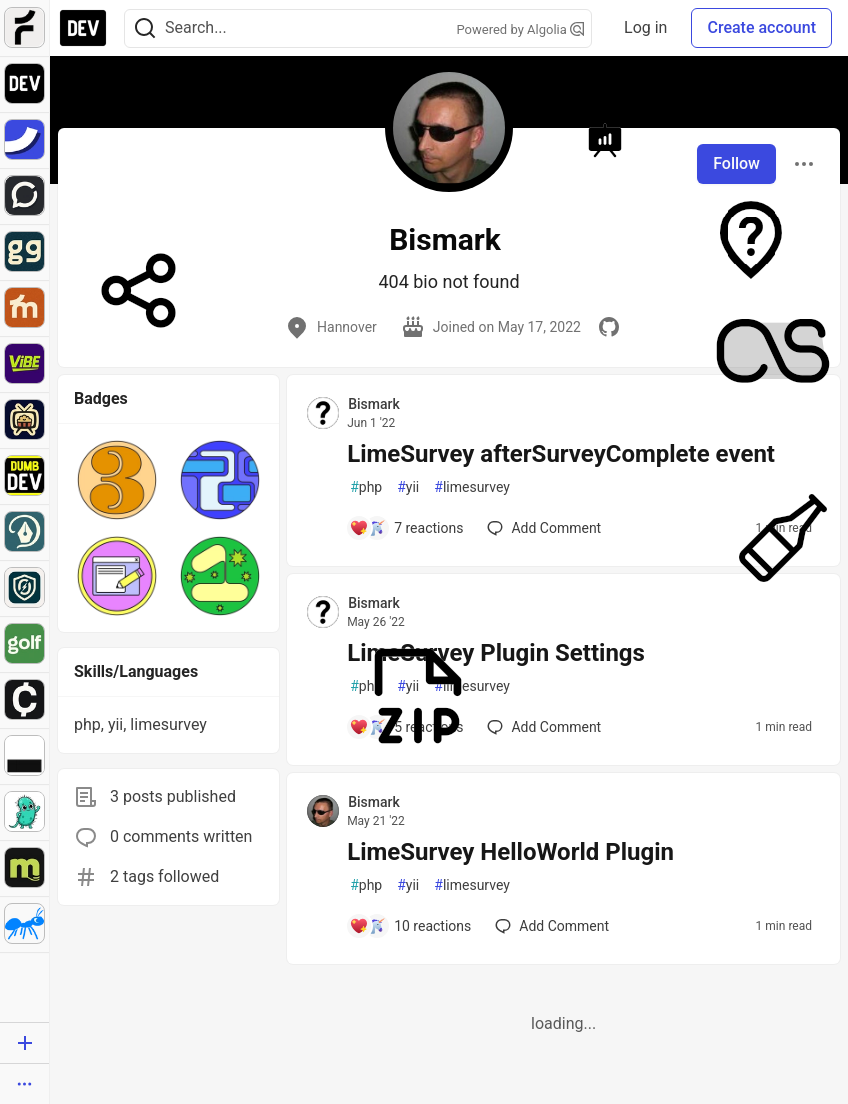 Image resolution: width=848 pixels, height=1104 pixels. Describe the element at coordinates (781, 539) in the screenshot. I see `browse bars or breweries nearby` at that location.